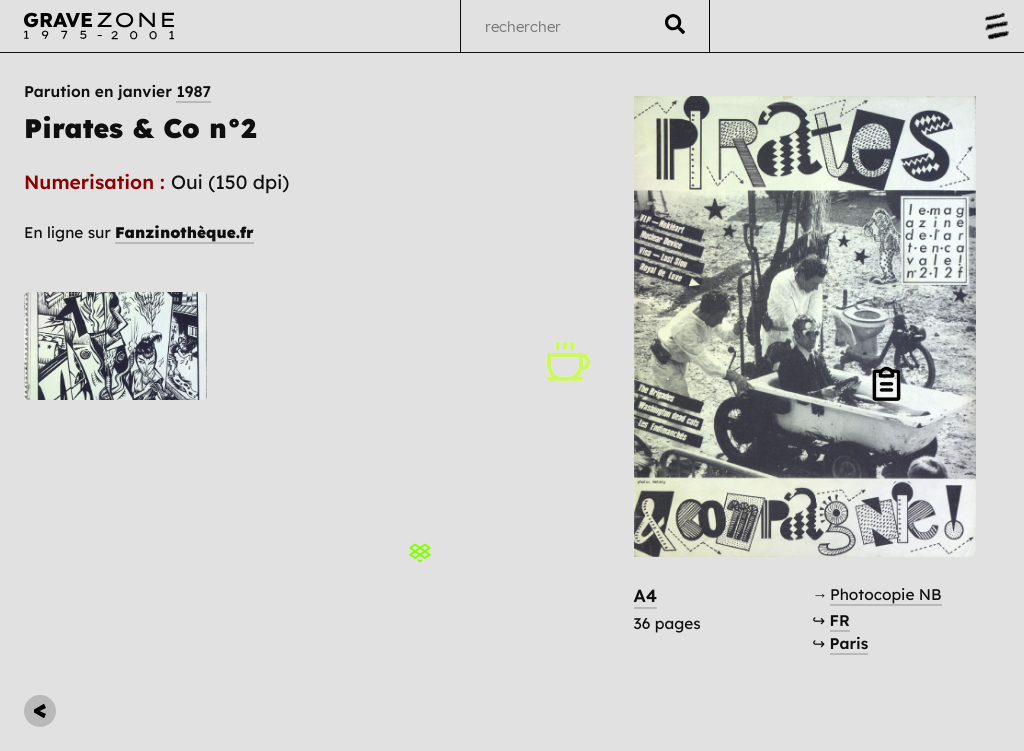 This screenshot has width=1024, height=751. What do you see at coordinates (886, 384) in the screenshot?
I see `view clipboard contents` at bounding box center [886, 384].